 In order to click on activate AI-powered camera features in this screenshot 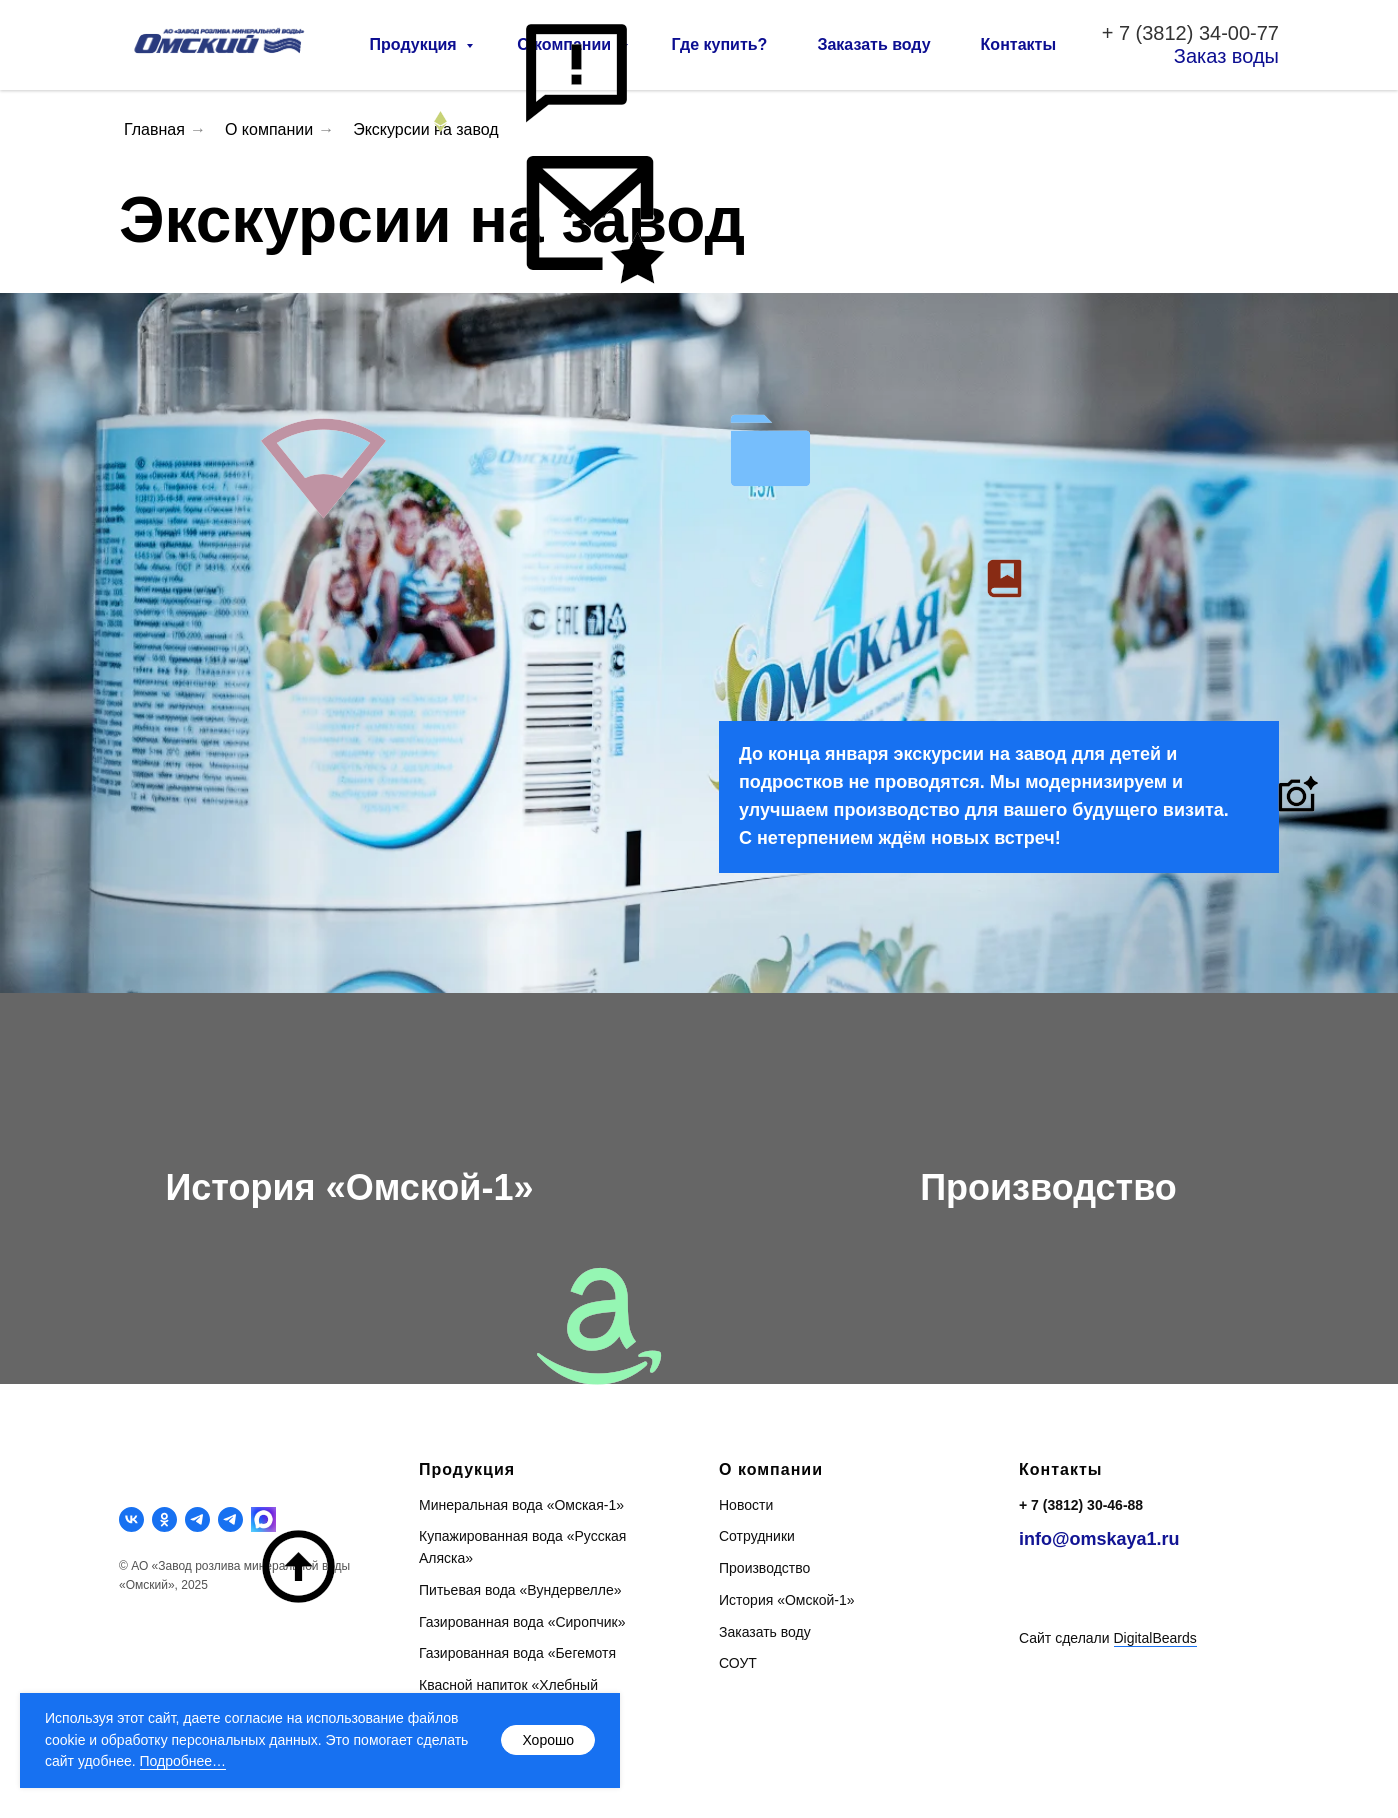, I will do `click(1296, 795)`.